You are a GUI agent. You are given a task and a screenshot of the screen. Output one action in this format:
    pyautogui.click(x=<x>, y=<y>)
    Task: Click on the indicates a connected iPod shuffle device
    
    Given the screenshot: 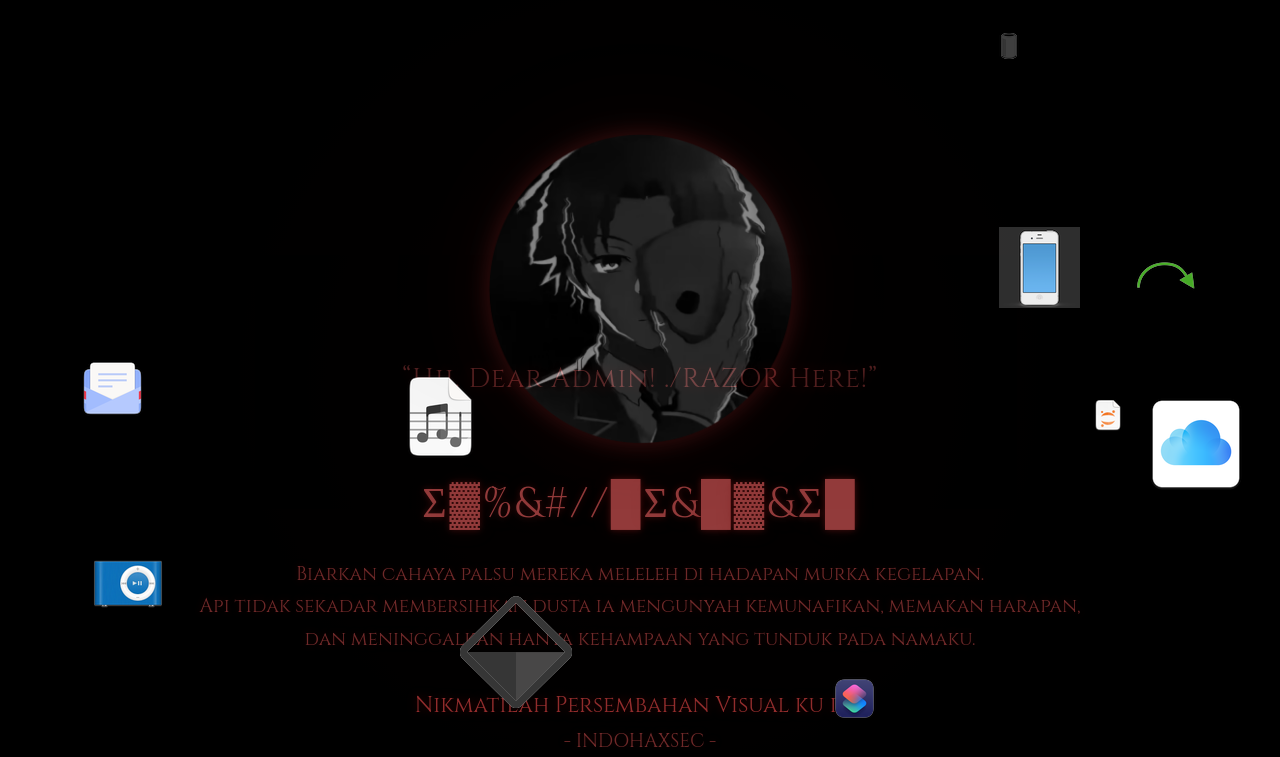 What is the action you would take?
    pyautogui.click(x=128, y=571)
    